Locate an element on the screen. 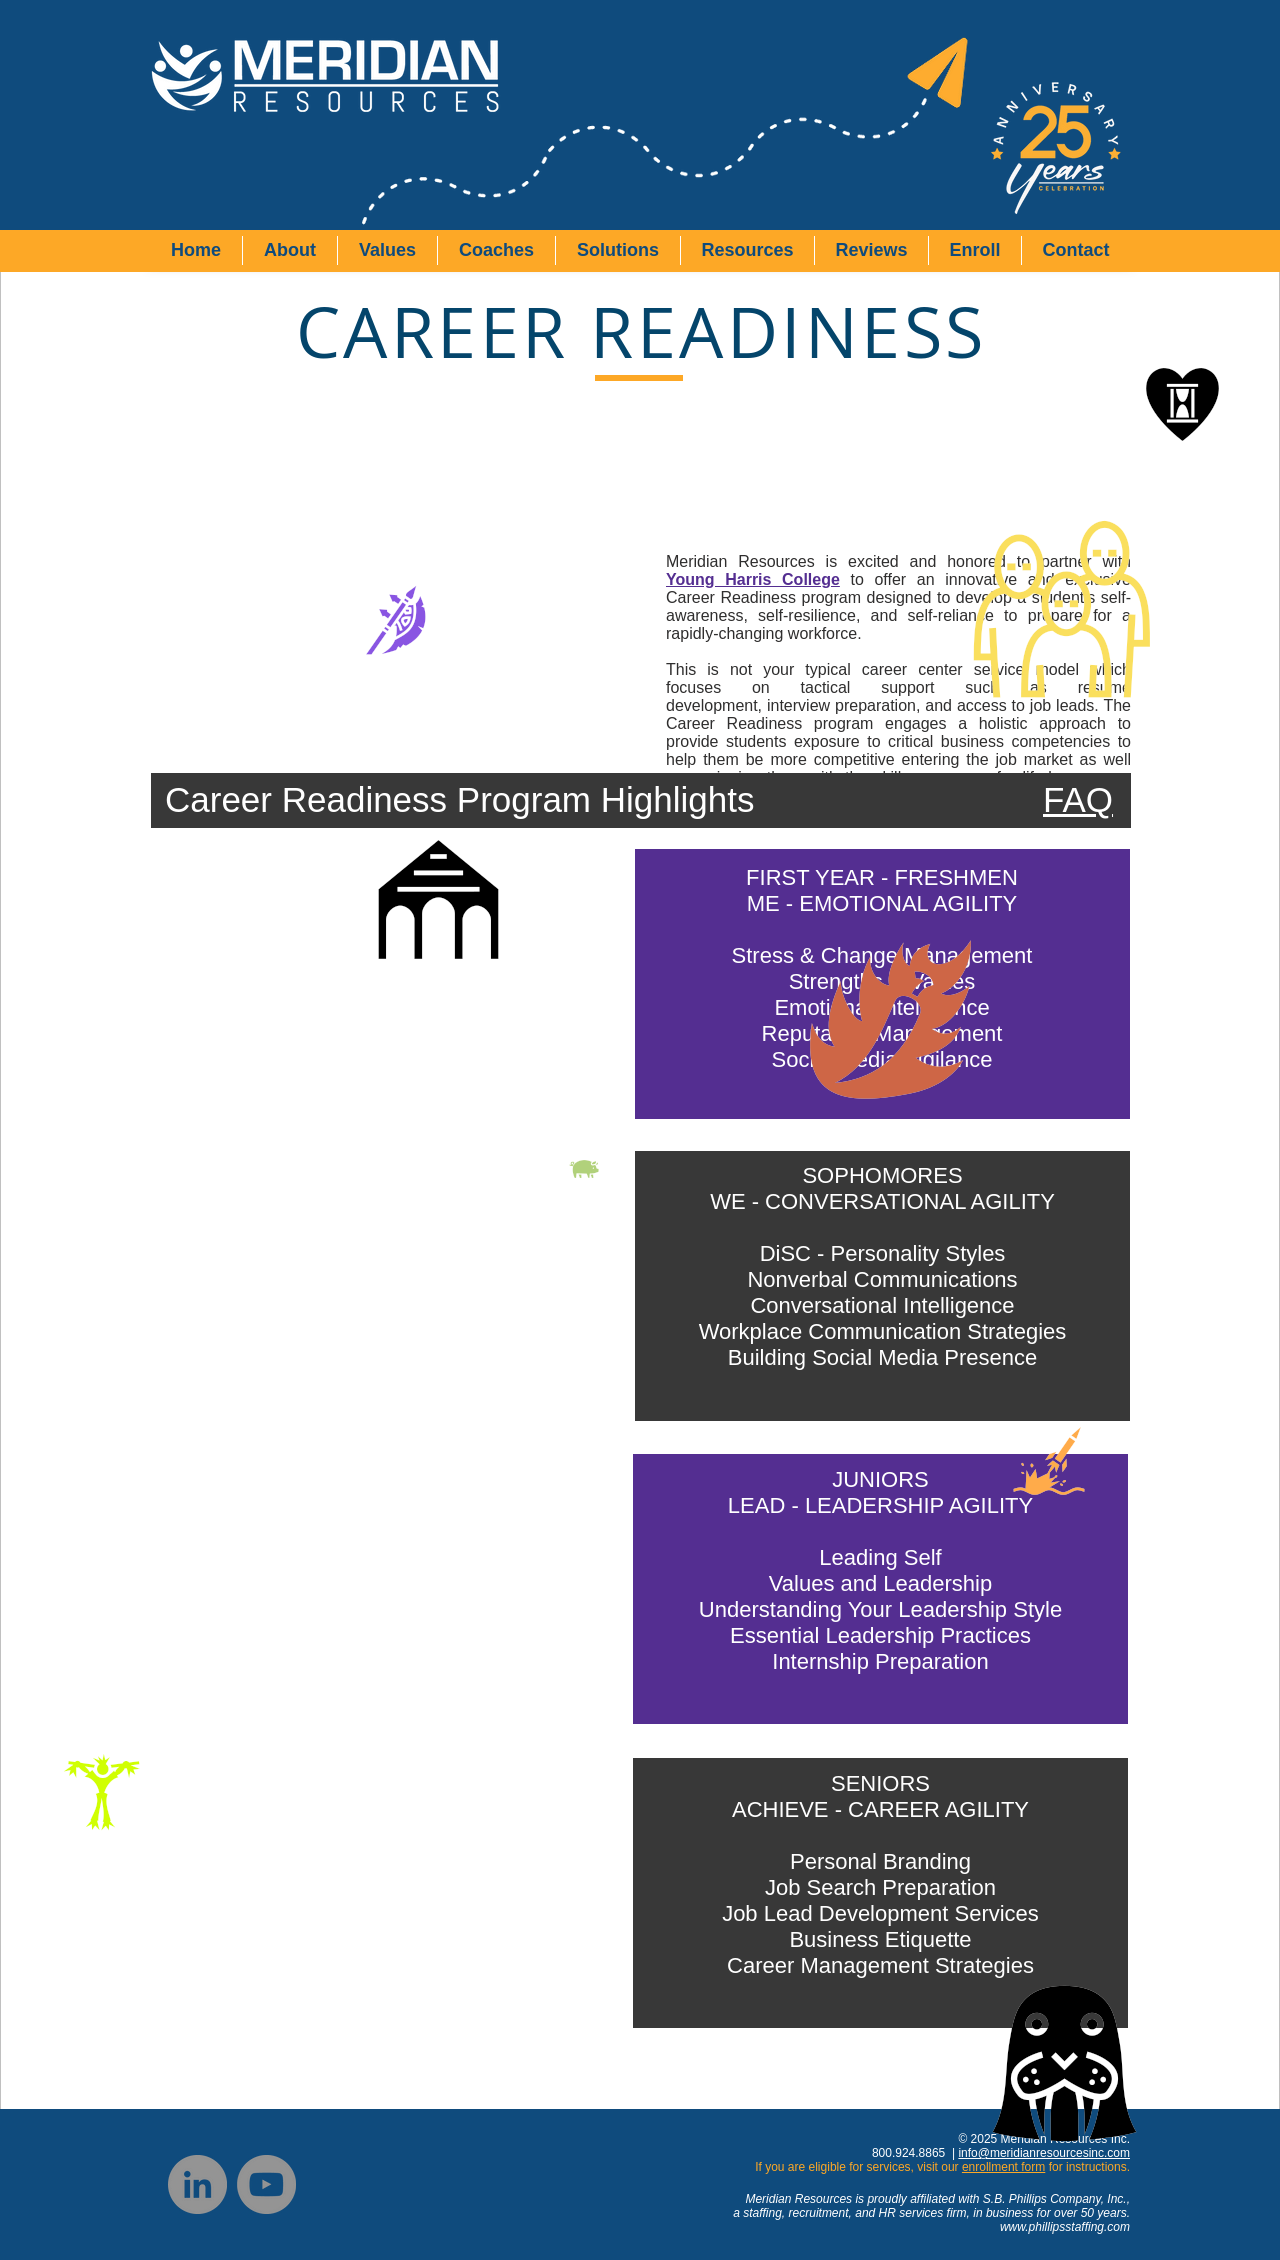  indicates a farm or agricultural game section is located at coordinates (102, 1791).